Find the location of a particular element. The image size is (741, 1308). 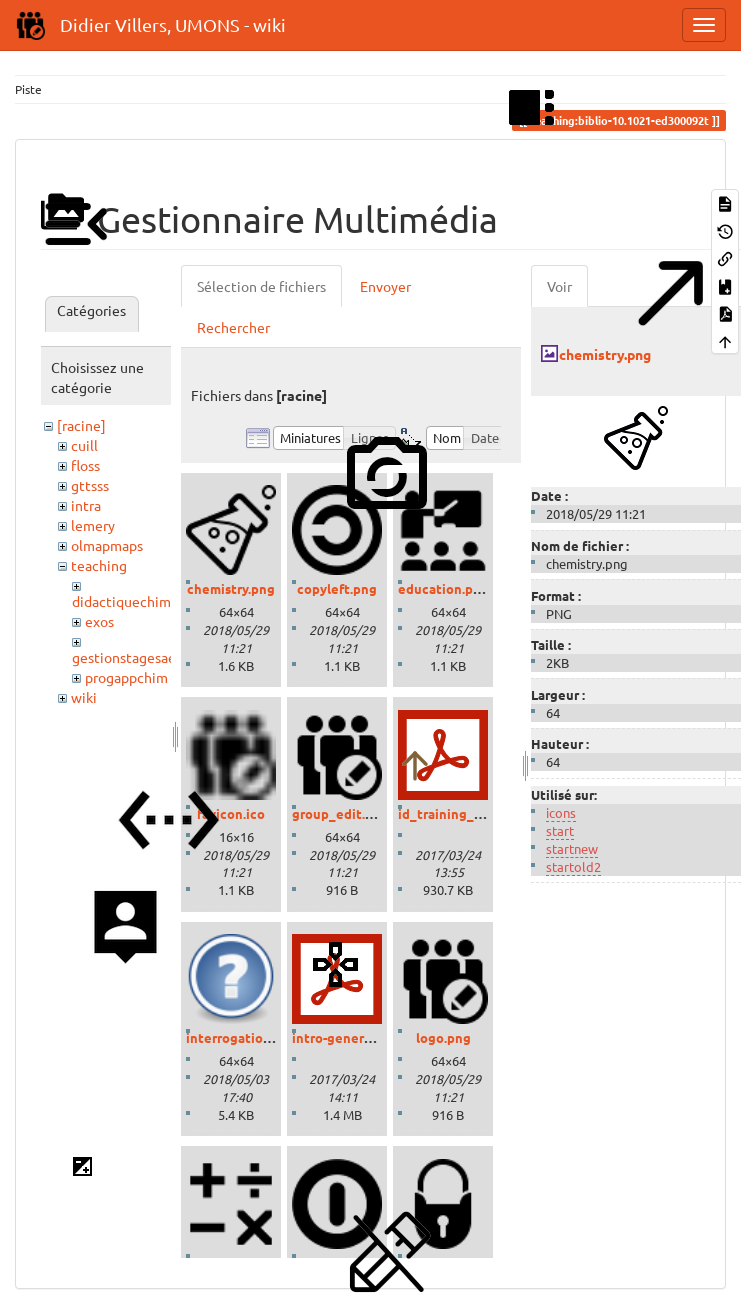

enable party mode for shared photo capture is located at coordinates (387, 477).